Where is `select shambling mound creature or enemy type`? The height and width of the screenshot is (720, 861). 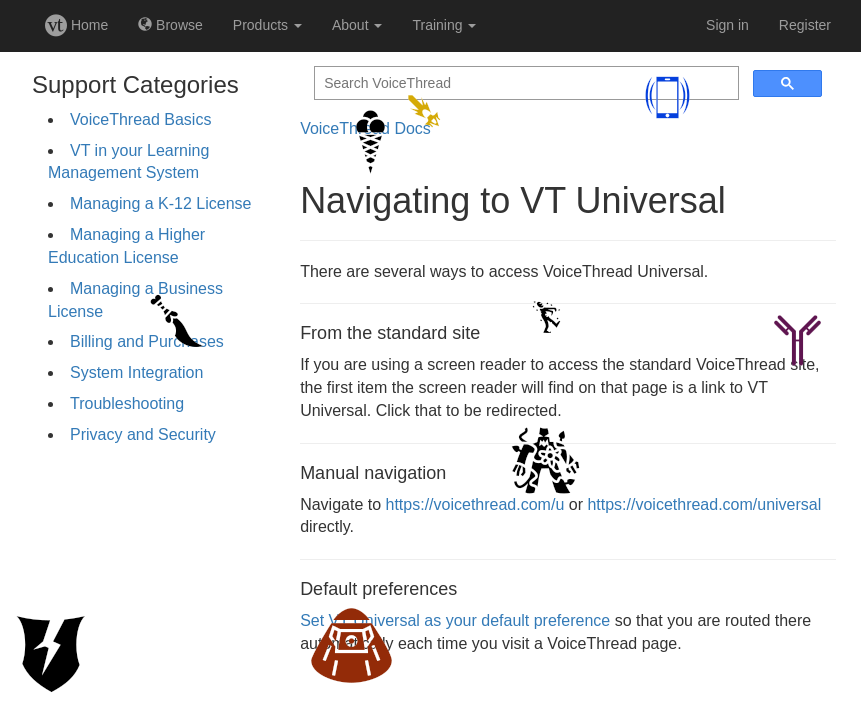 select shambling mound creature or enemy type is located at coordinates (545, 460).